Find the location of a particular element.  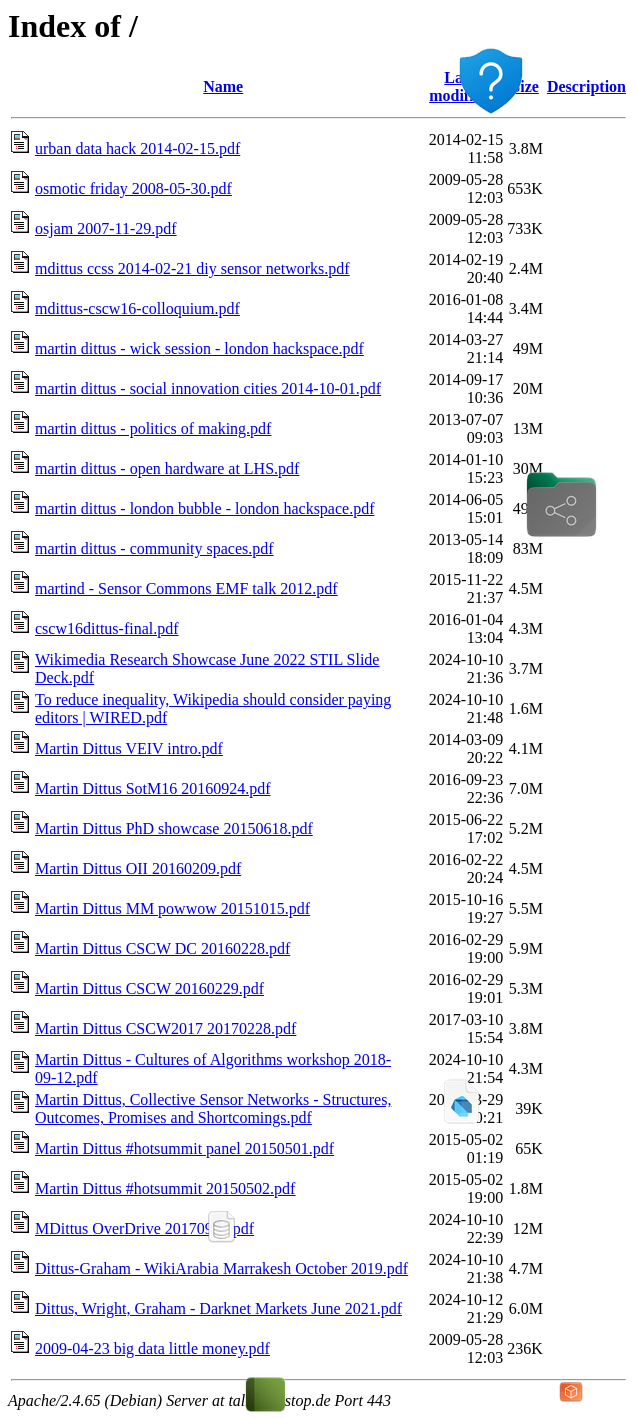

access help and support resources is located at coordinates (491, 81).